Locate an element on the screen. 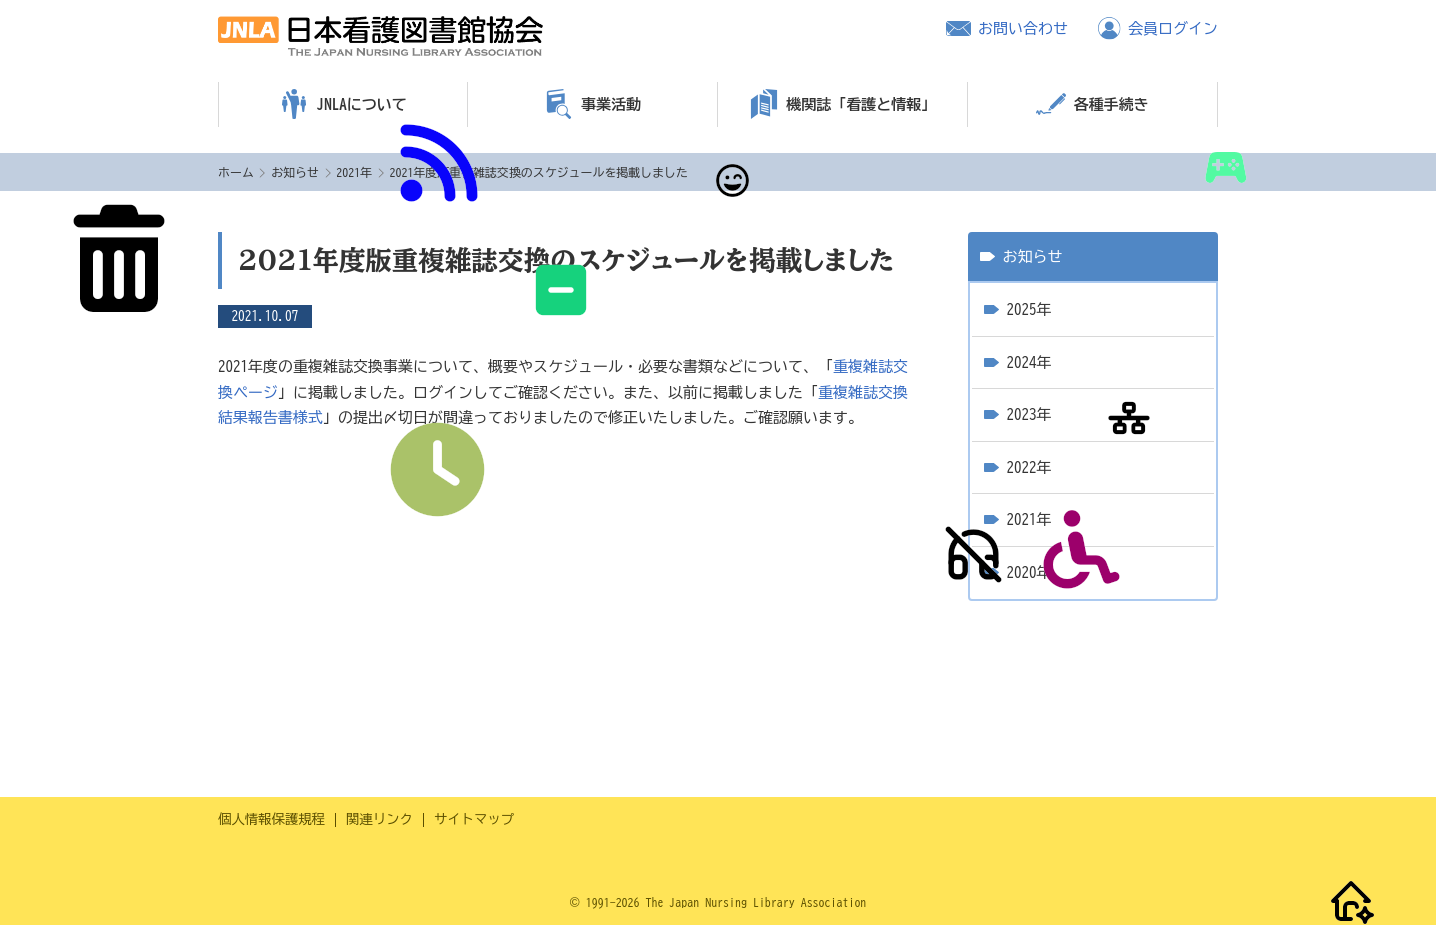 The height and width of the screenshot is (925, 1436). view network connections is located at coordinates (1129, 418).